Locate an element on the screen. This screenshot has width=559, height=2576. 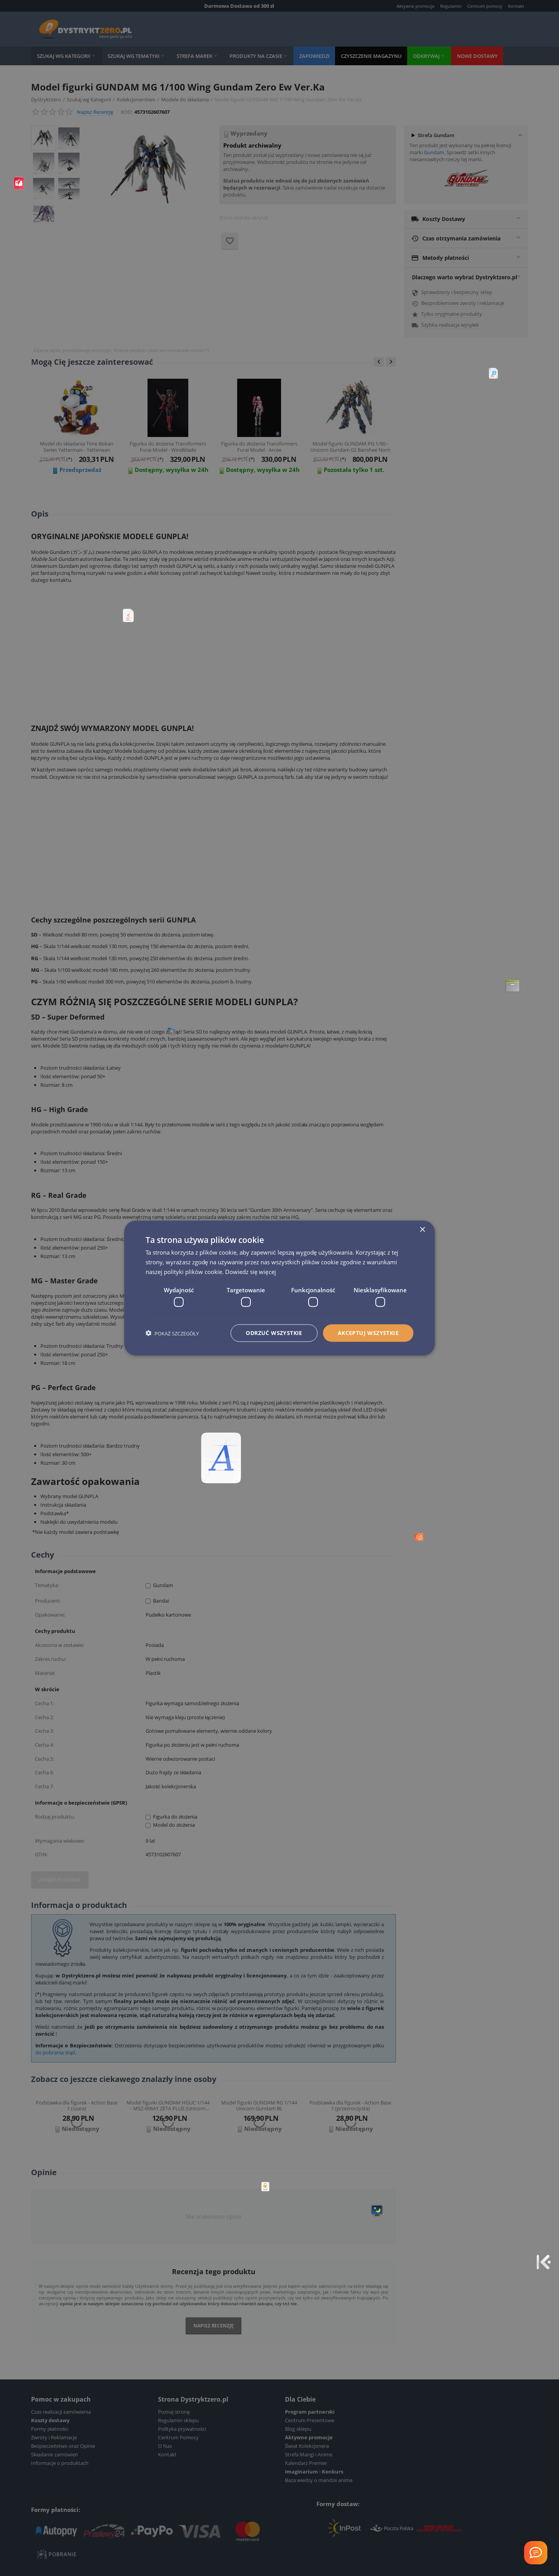
go to the first item in a list or sequence is located at coordinates (543, 2262).